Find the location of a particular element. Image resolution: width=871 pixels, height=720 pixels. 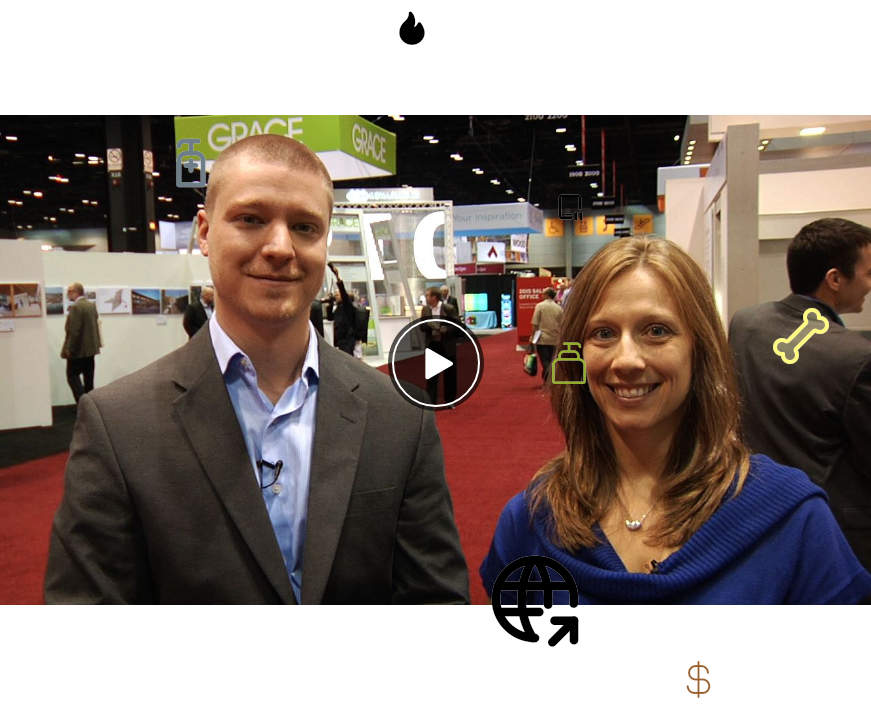

share content to the web is located at coordinates (535, 599).